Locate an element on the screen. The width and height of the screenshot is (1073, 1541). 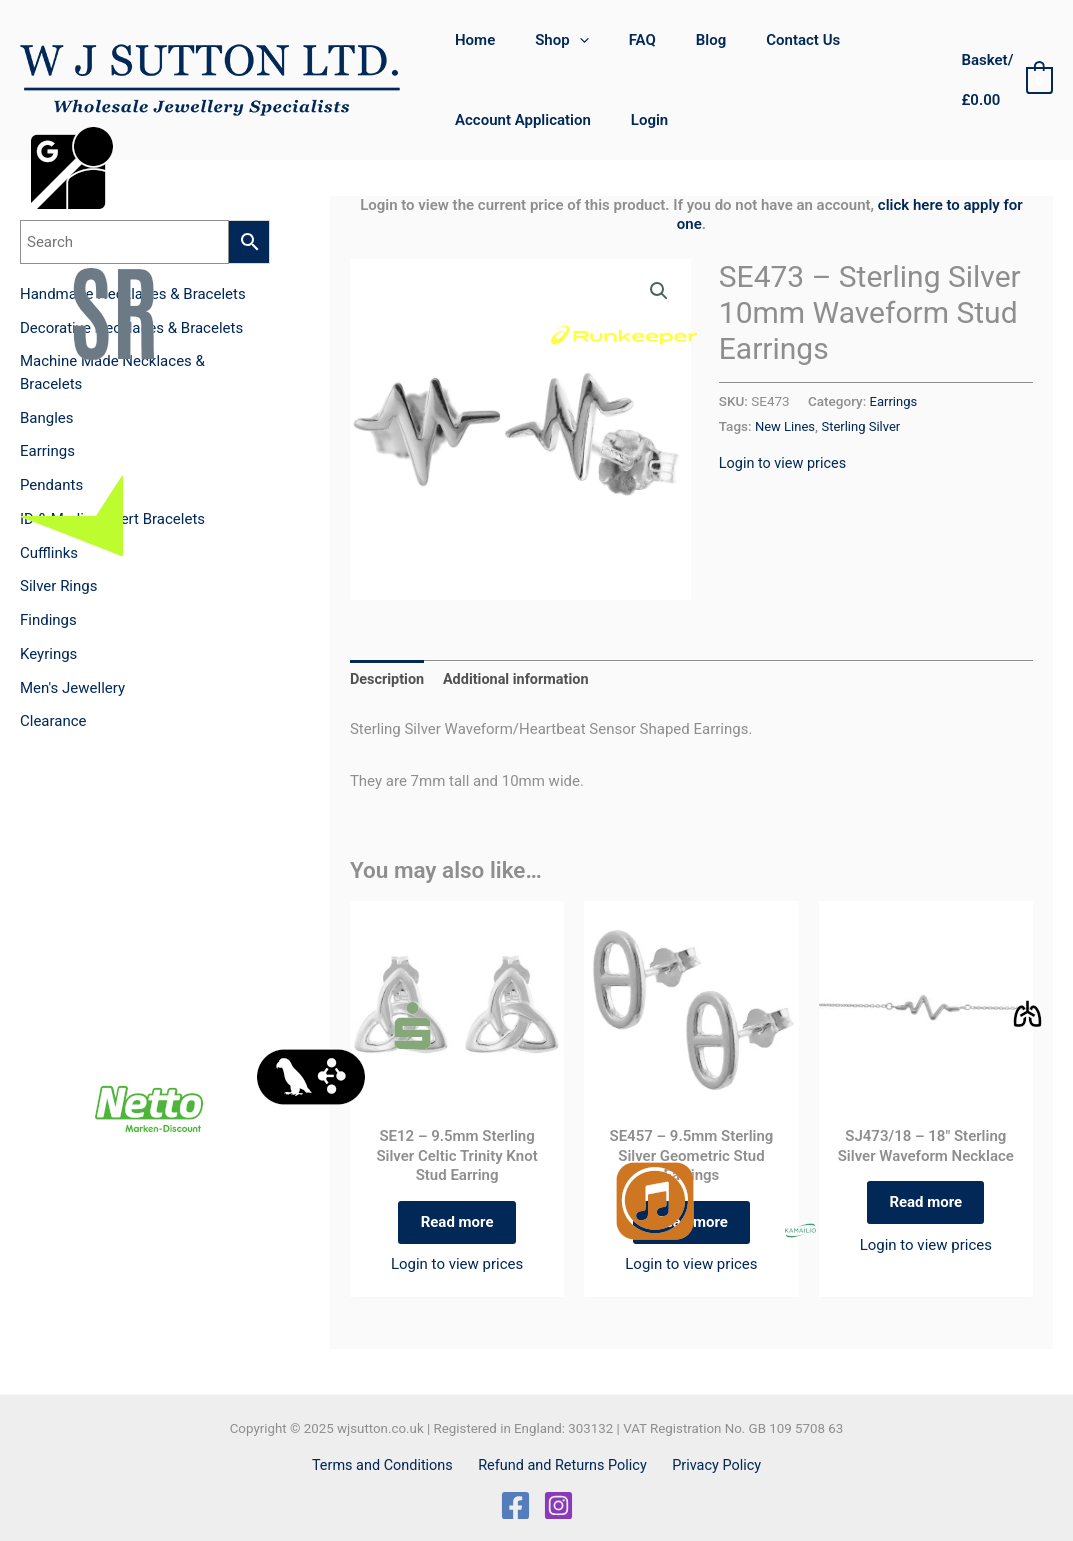
open the Runkeeper fitness tracking app is located at coordinates (624, 335).